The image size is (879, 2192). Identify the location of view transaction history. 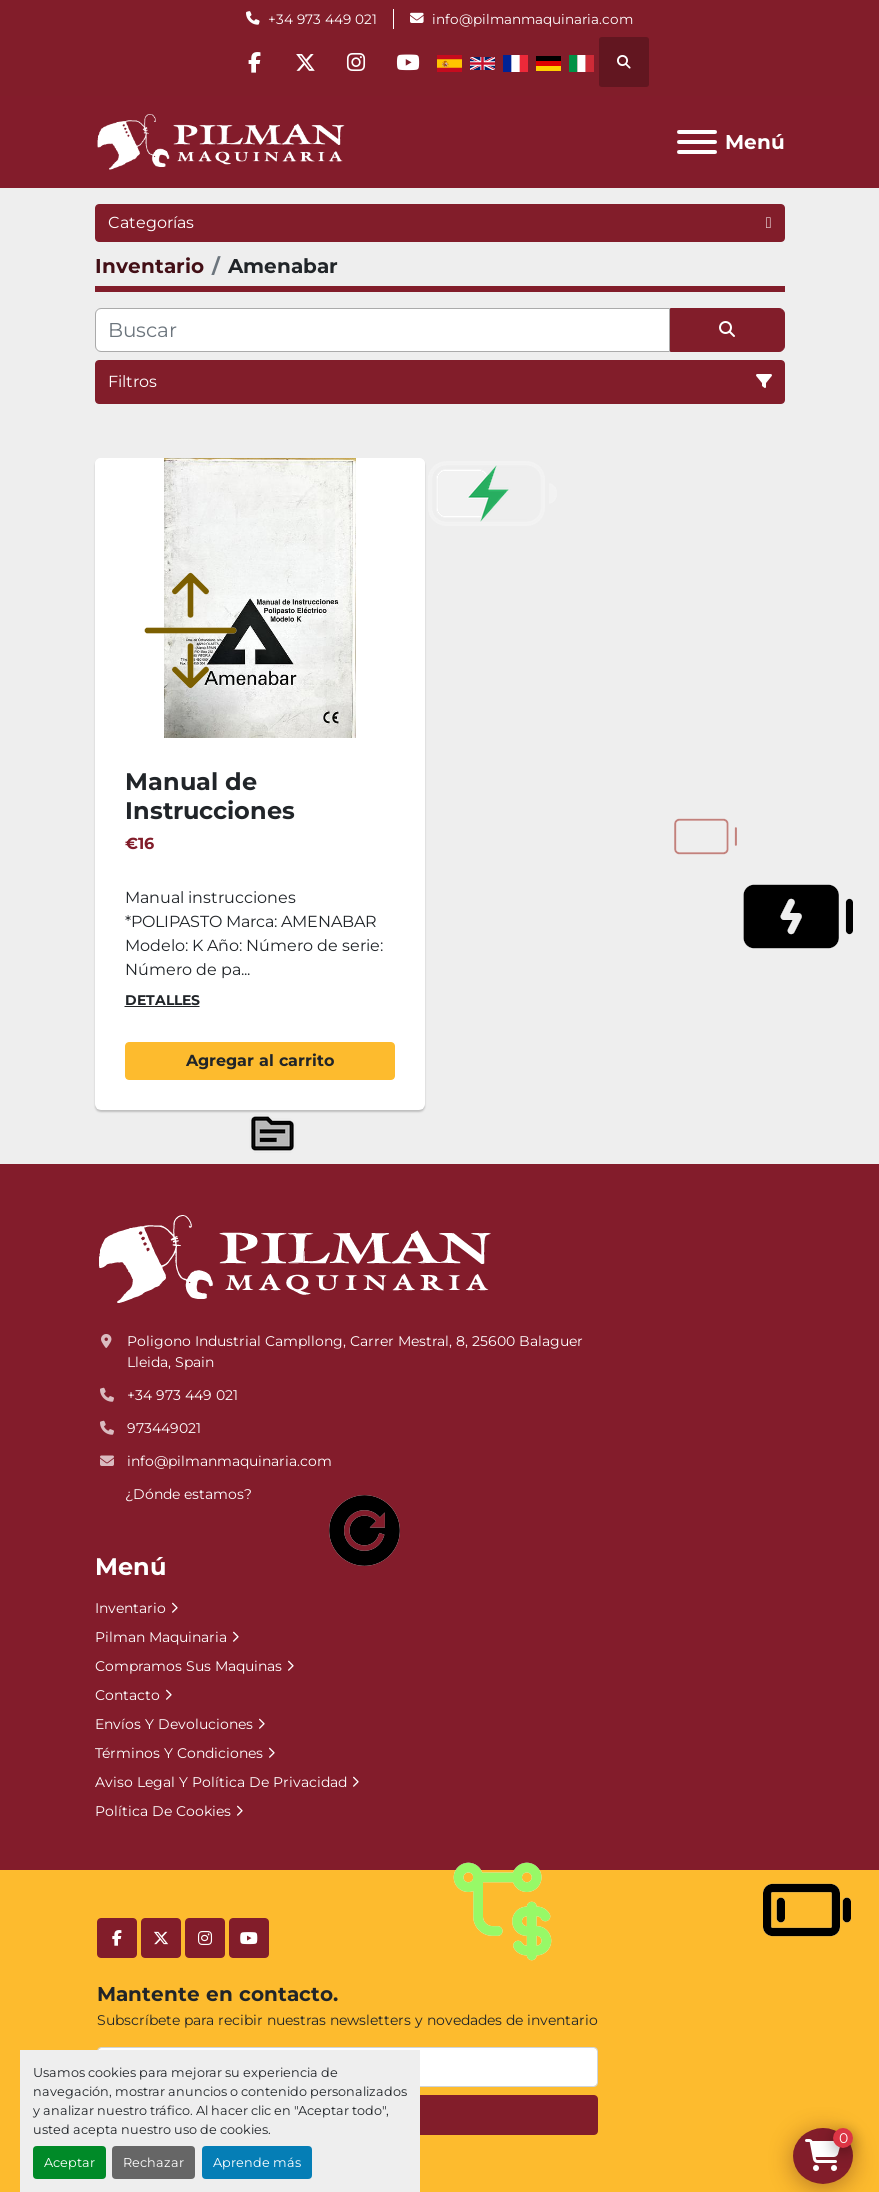
(502, 1911).